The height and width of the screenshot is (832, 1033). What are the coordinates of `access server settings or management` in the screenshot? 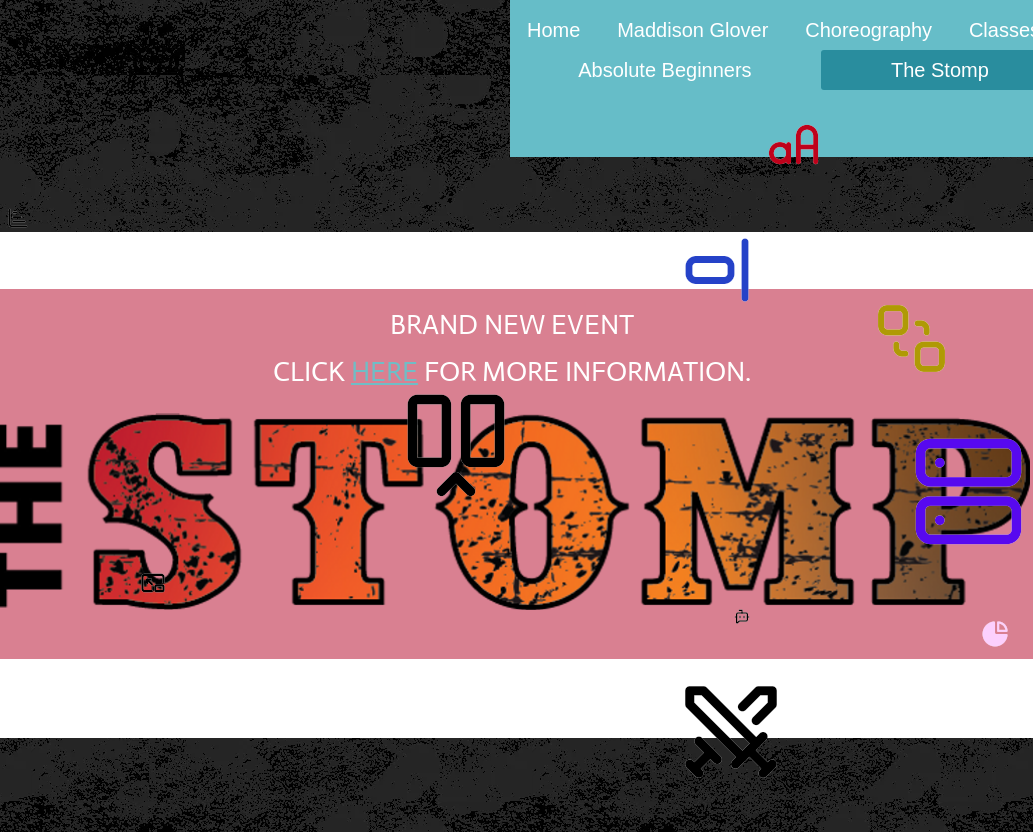 It's located at (968, 491).